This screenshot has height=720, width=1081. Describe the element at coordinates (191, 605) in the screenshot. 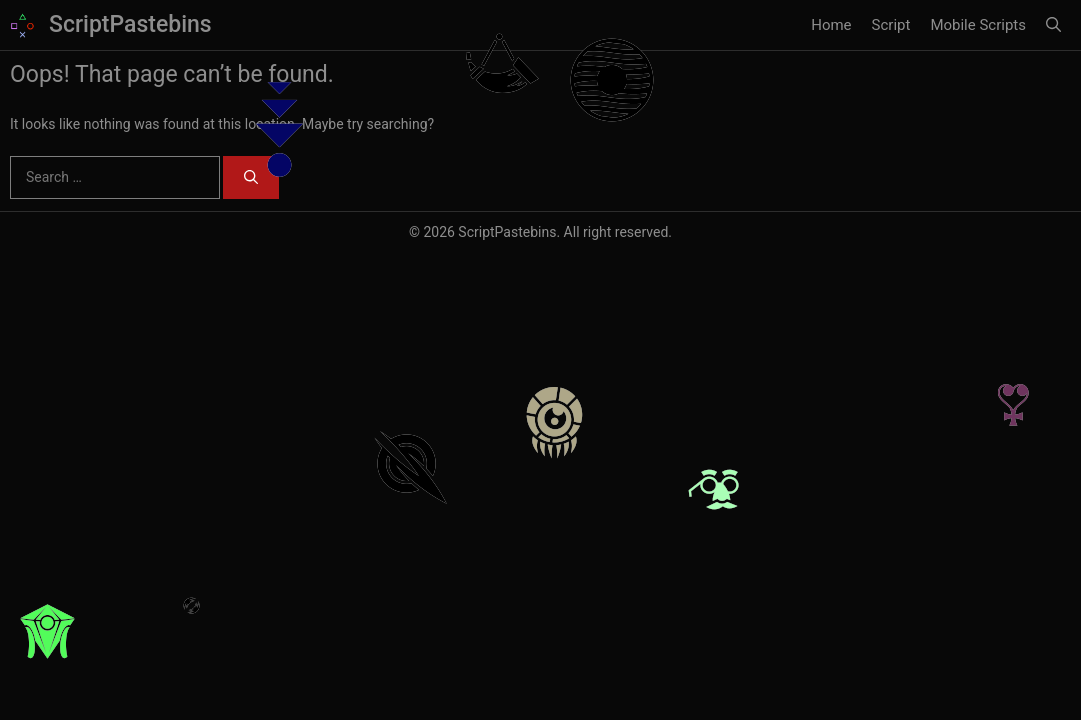

I see `indicates sound or audio resonance effect` at that location.